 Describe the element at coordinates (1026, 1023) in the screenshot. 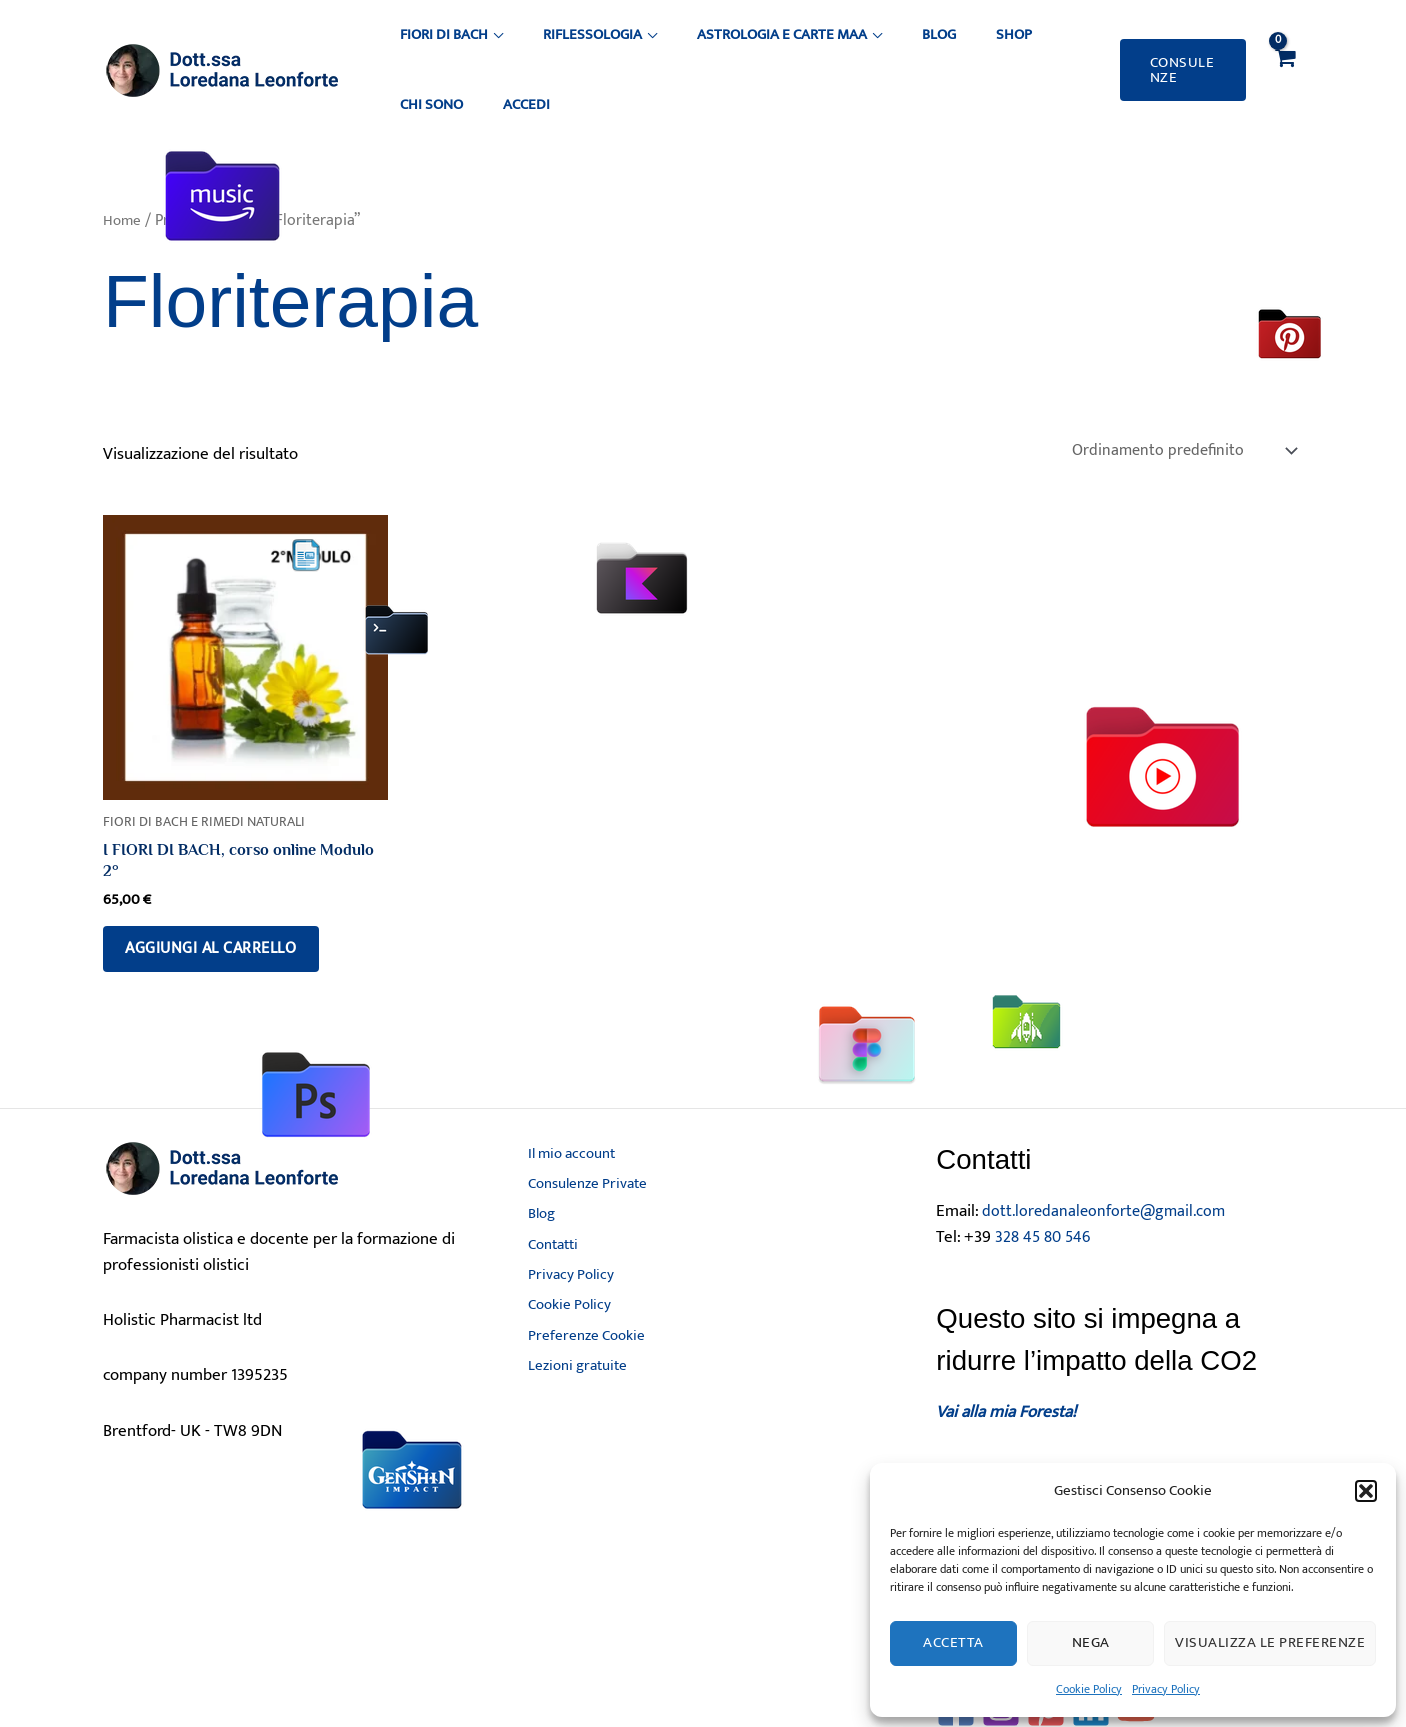

I see `open your GameJolt games folder` at that location.